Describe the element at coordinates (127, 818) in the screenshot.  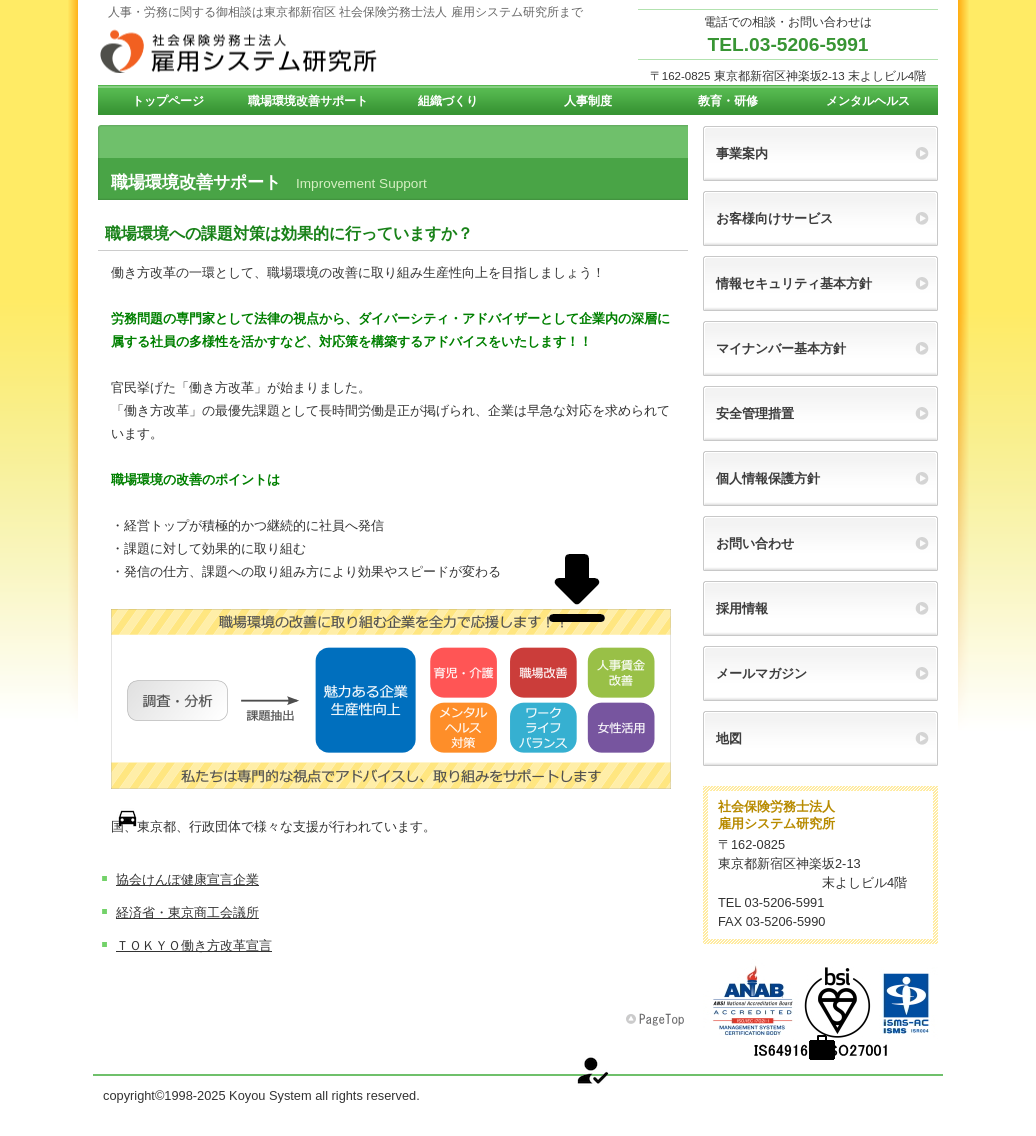
I see `view estimated time of arrival for your drive` at that location.